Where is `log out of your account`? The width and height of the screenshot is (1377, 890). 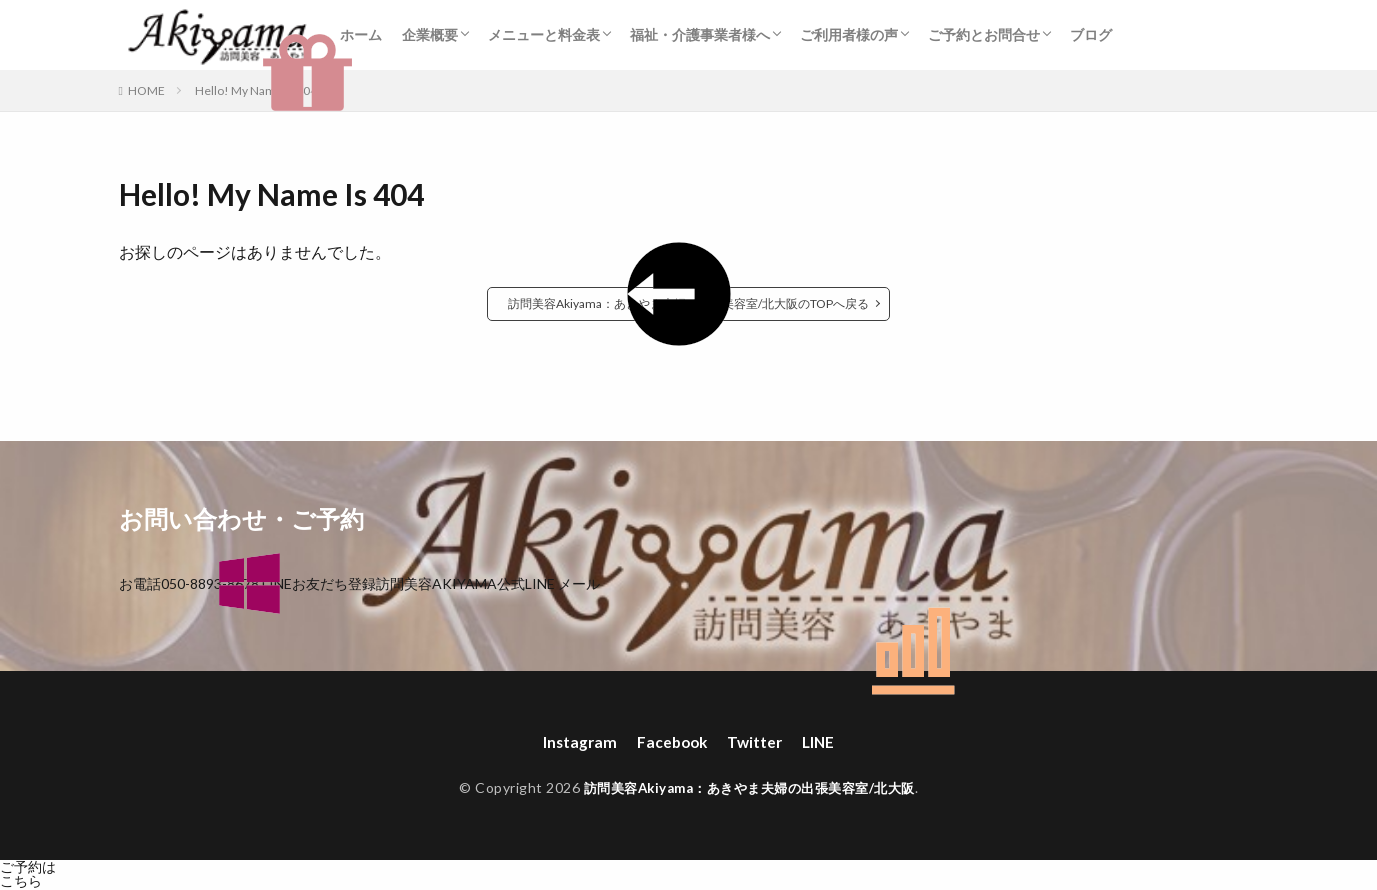 log out of your account is located at coordinates (679, 294).